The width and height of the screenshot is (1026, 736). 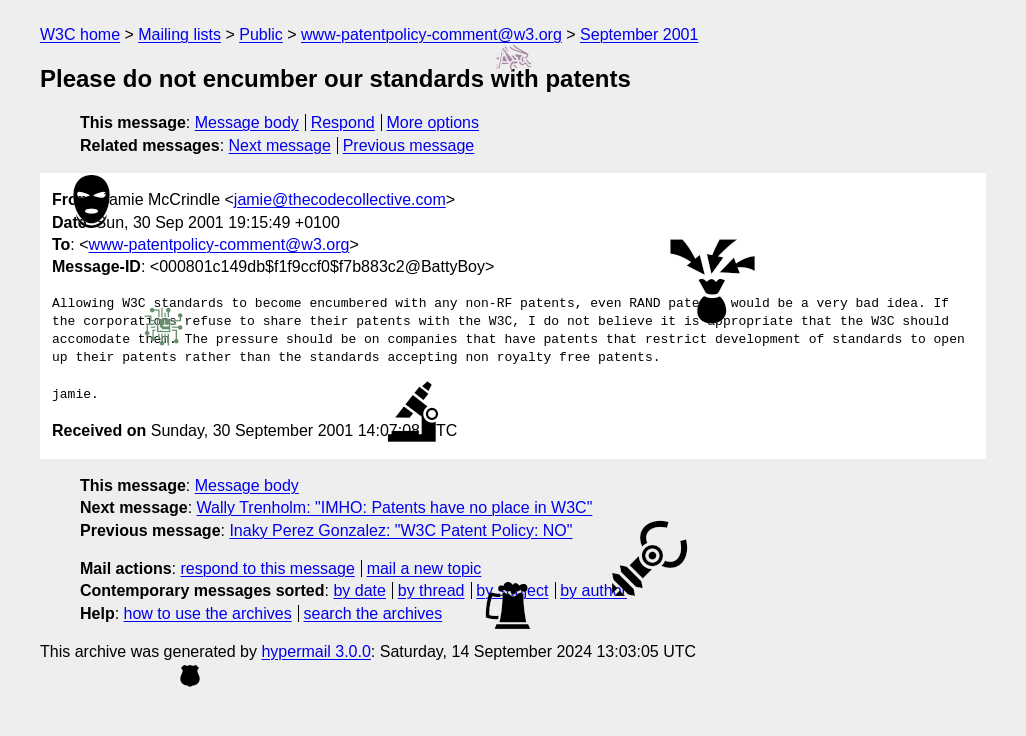 I want to click on view law enforcement or security features, so click(x=190, y=676).